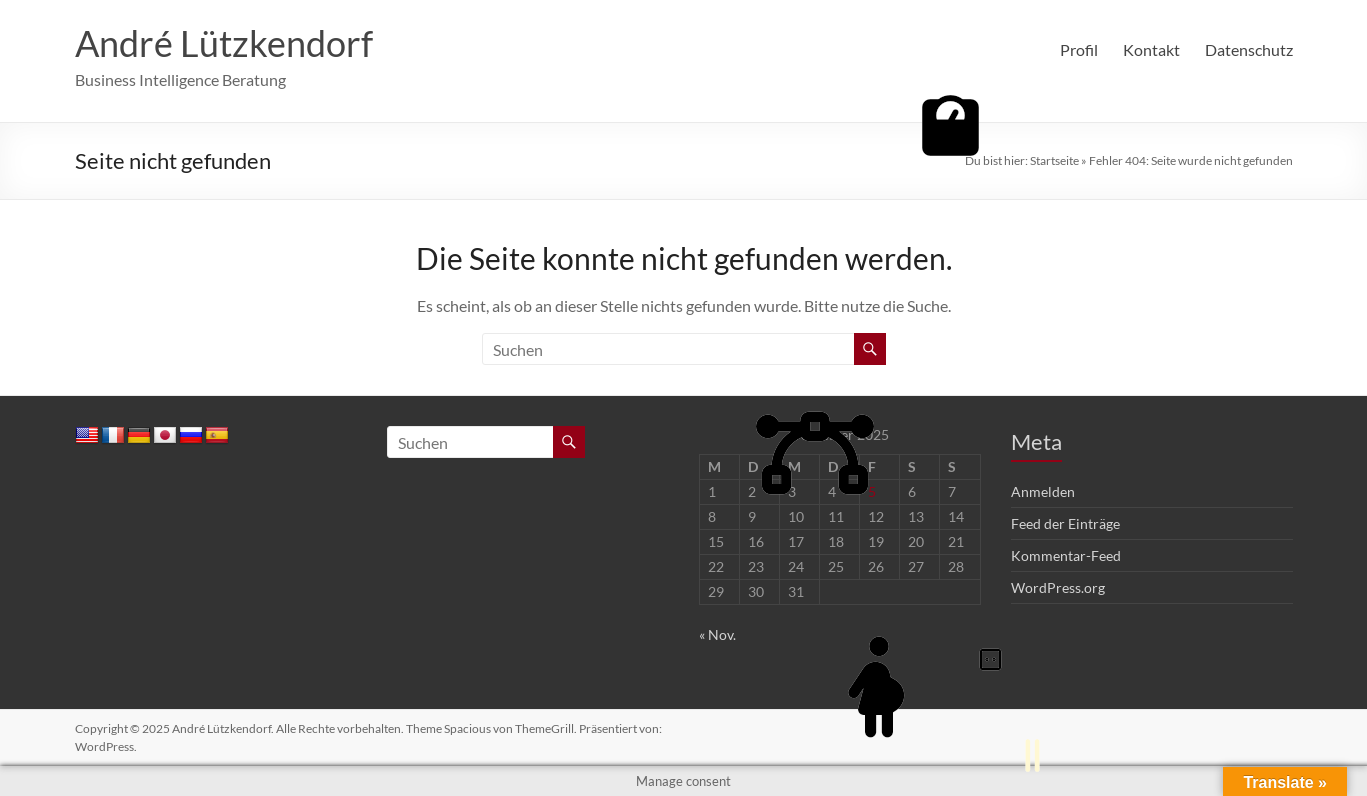 The image size is (1367, 796). Describe the element at coordinates (990, 659) in the screenshot. I see `electrical outlet or power source indicator` at that location.